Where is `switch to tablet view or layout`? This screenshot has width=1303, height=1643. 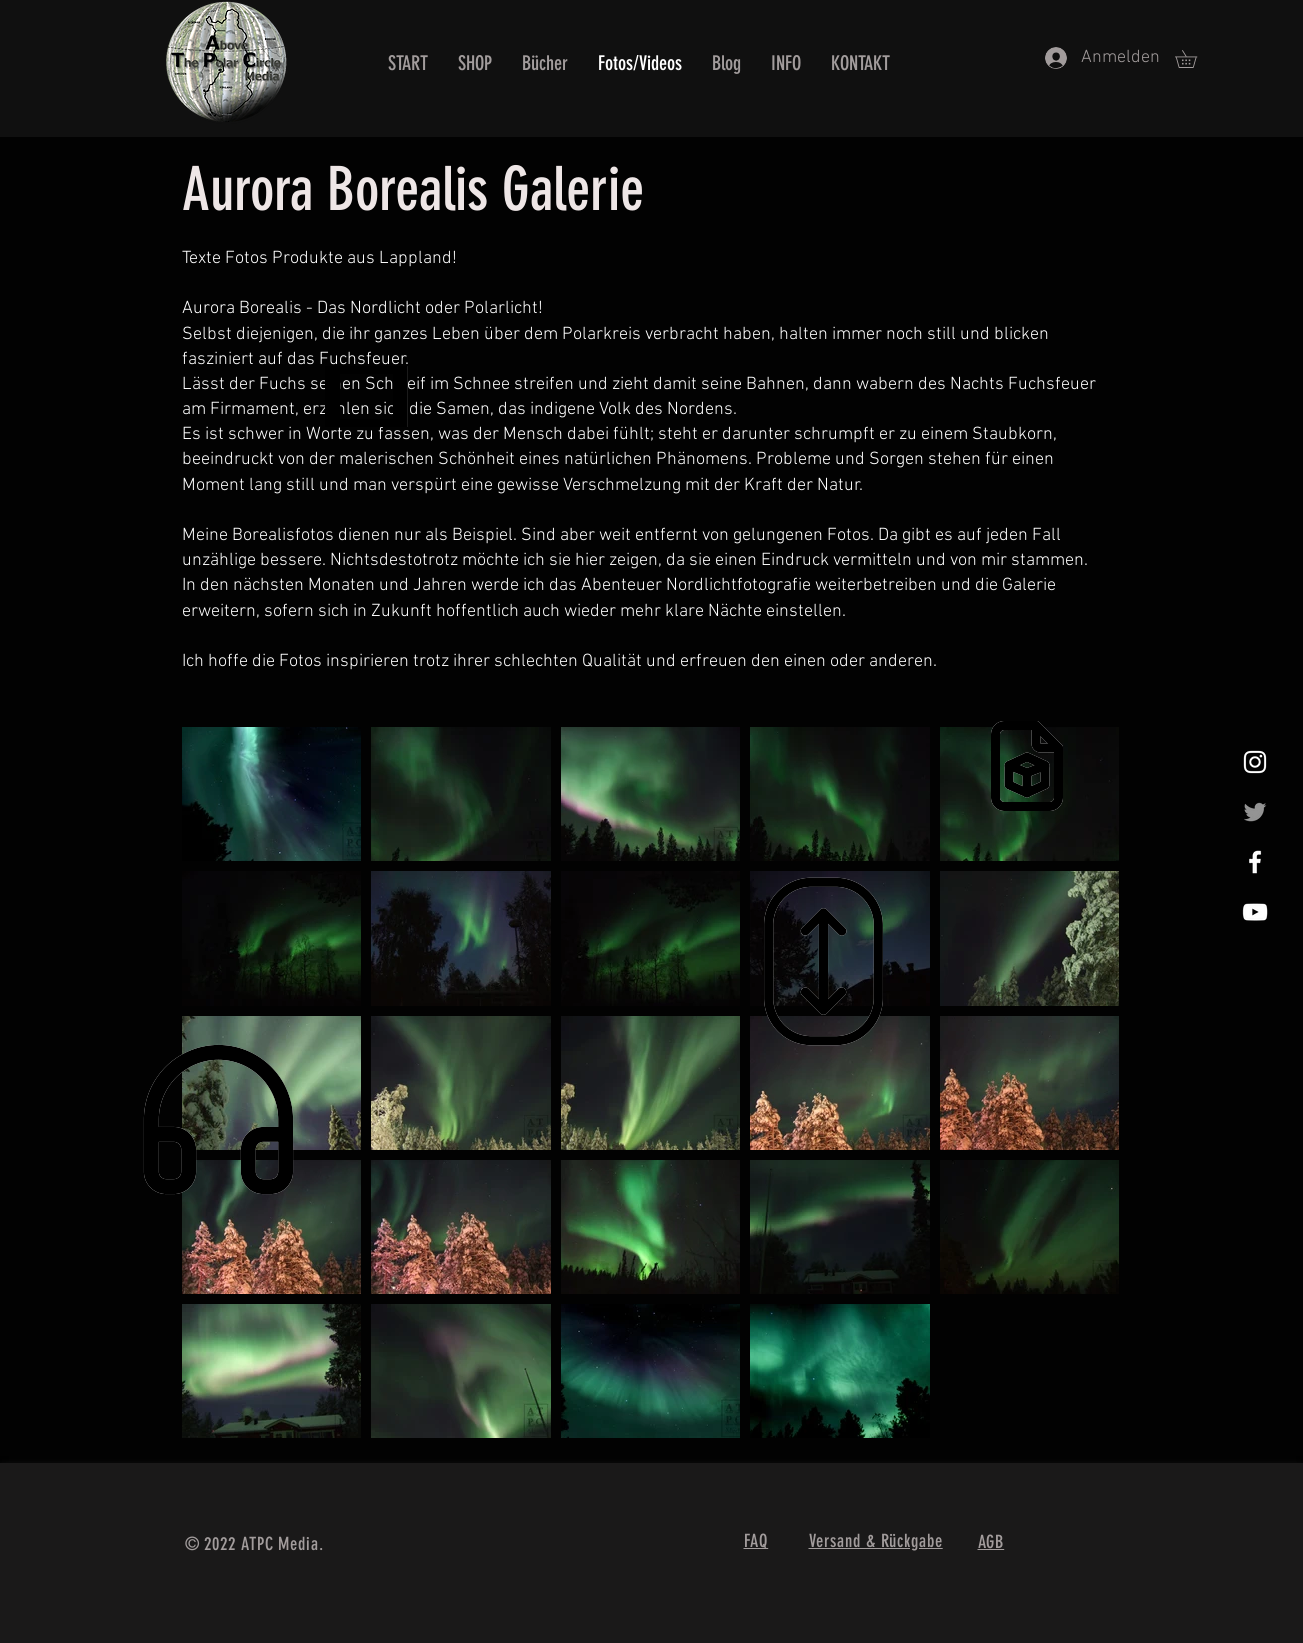 switch to tablet view or layout is located at coordinates (366, 396).